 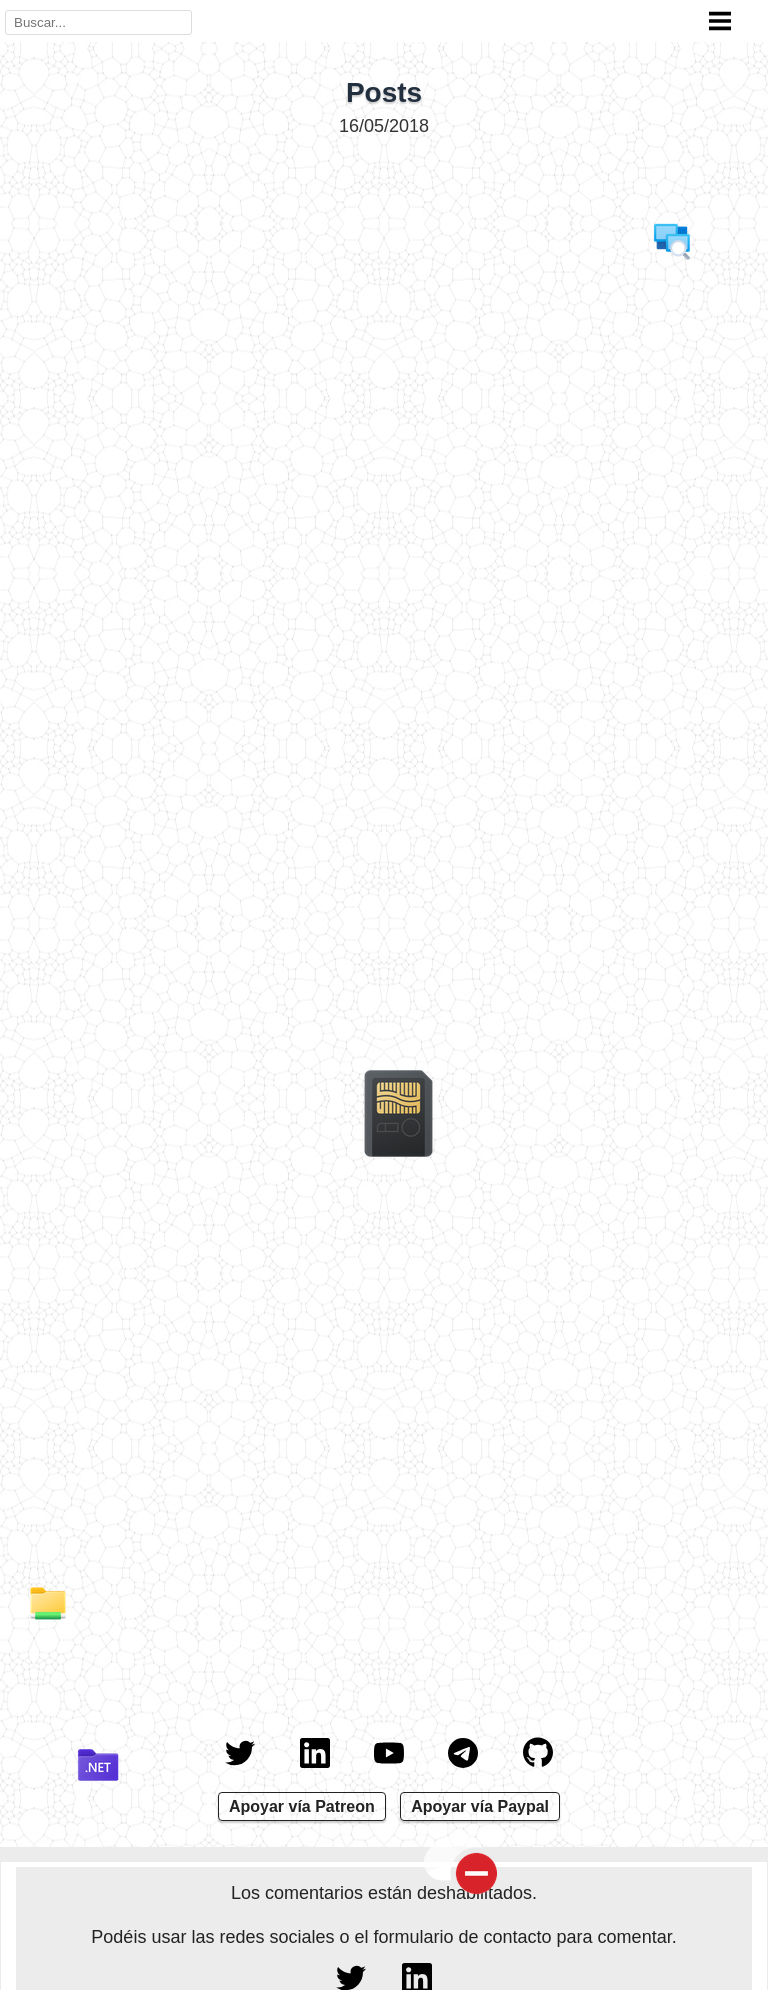 I want to click on open packet viewer application, so click(x=673, y=243).